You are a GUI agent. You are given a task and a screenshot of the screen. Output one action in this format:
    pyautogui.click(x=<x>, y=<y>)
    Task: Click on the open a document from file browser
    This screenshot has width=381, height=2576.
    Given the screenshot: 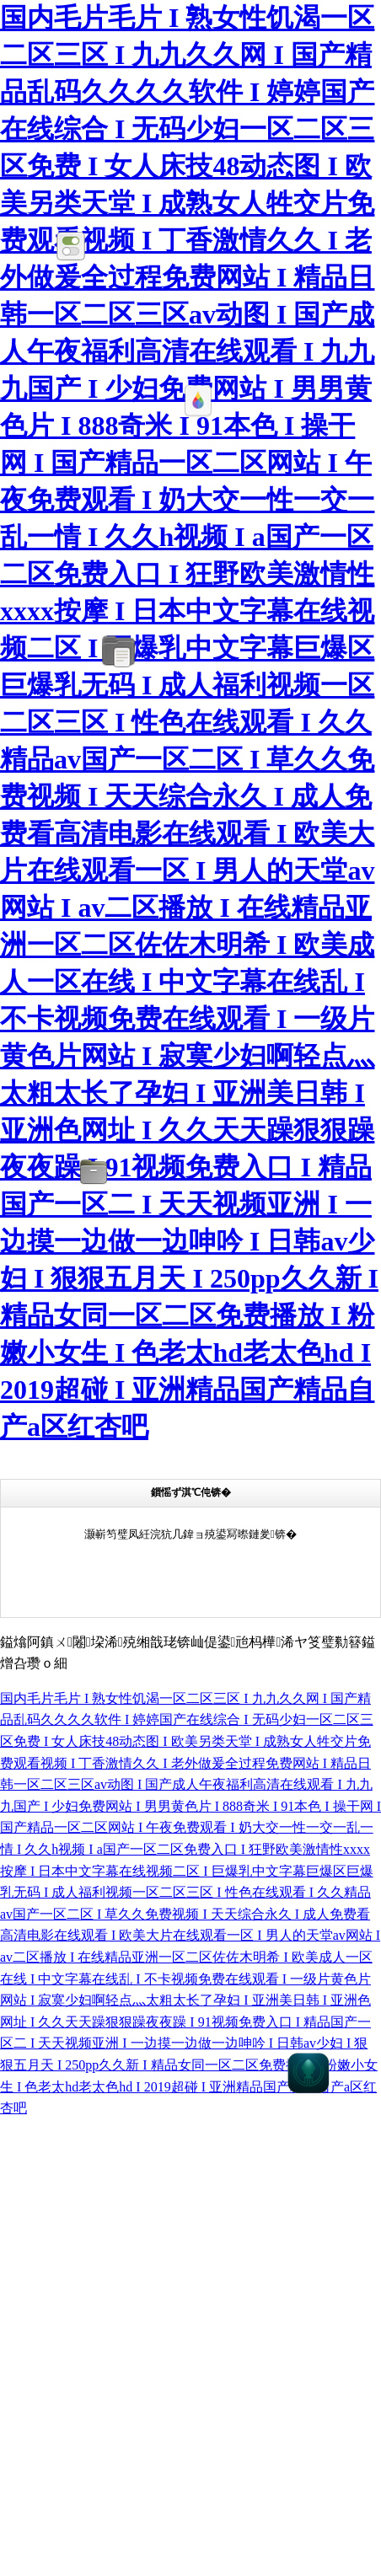 What is the action you would take?
    pyautogui.click(x=118, y=651)
    